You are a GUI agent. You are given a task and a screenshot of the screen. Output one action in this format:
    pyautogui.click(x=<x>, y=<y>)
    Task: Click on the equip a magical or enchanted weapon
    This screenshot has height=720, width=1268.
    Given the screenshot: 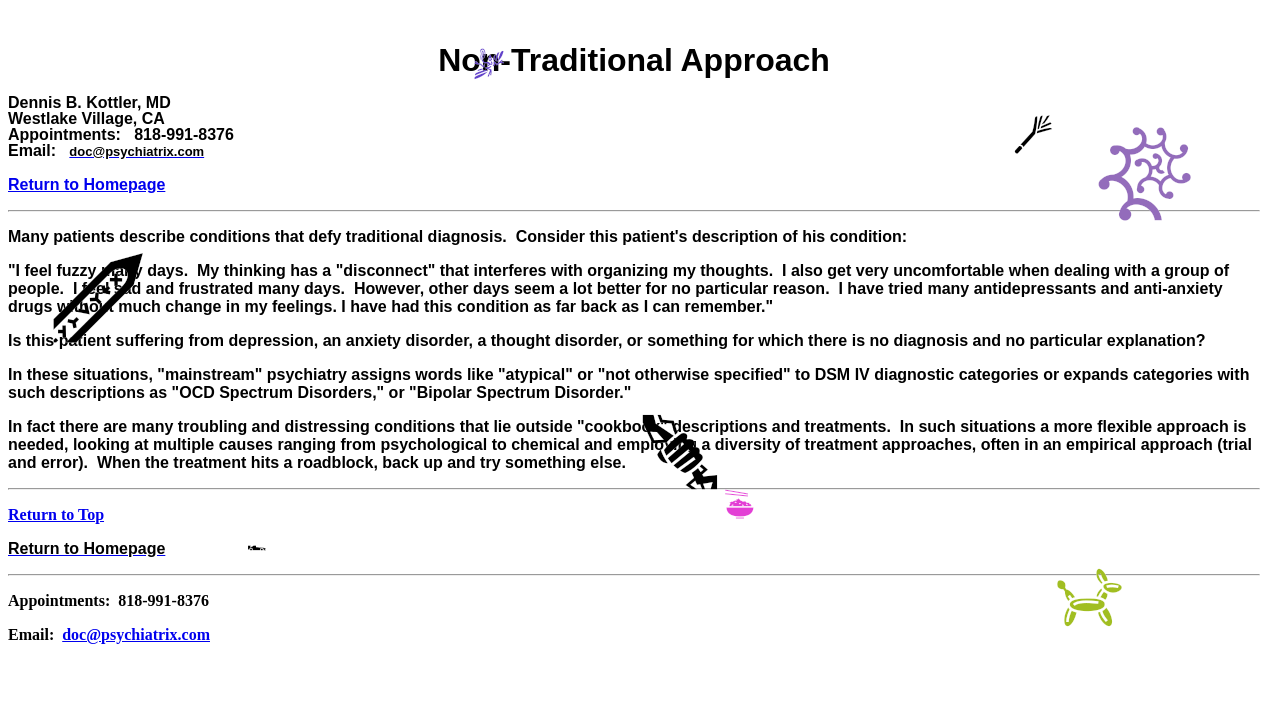 What is the action you would take?
    pyautogui.click(x=98, y=298)
    